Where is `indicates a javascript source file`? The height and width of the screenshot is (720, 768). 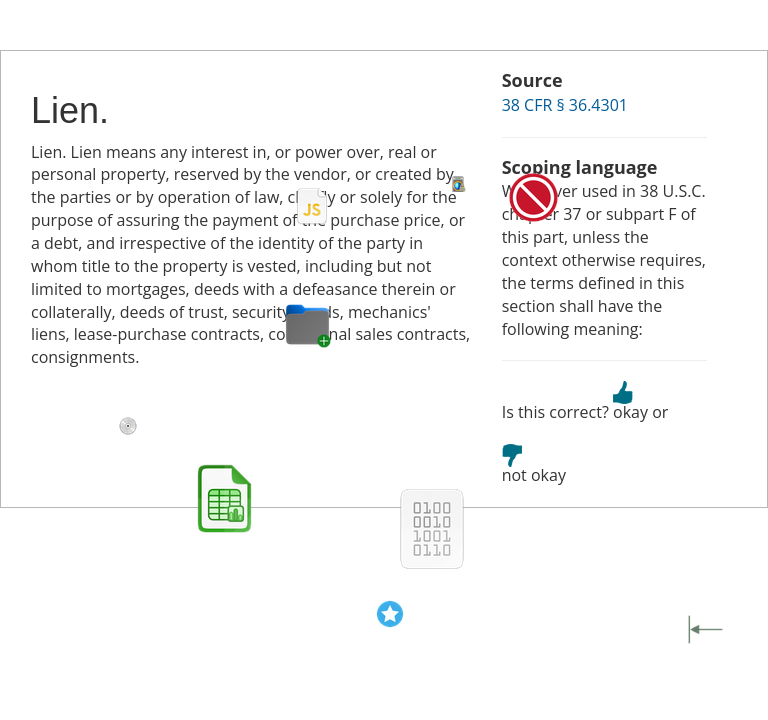
indicates a javascript source file is located at coordinates (312, 206).